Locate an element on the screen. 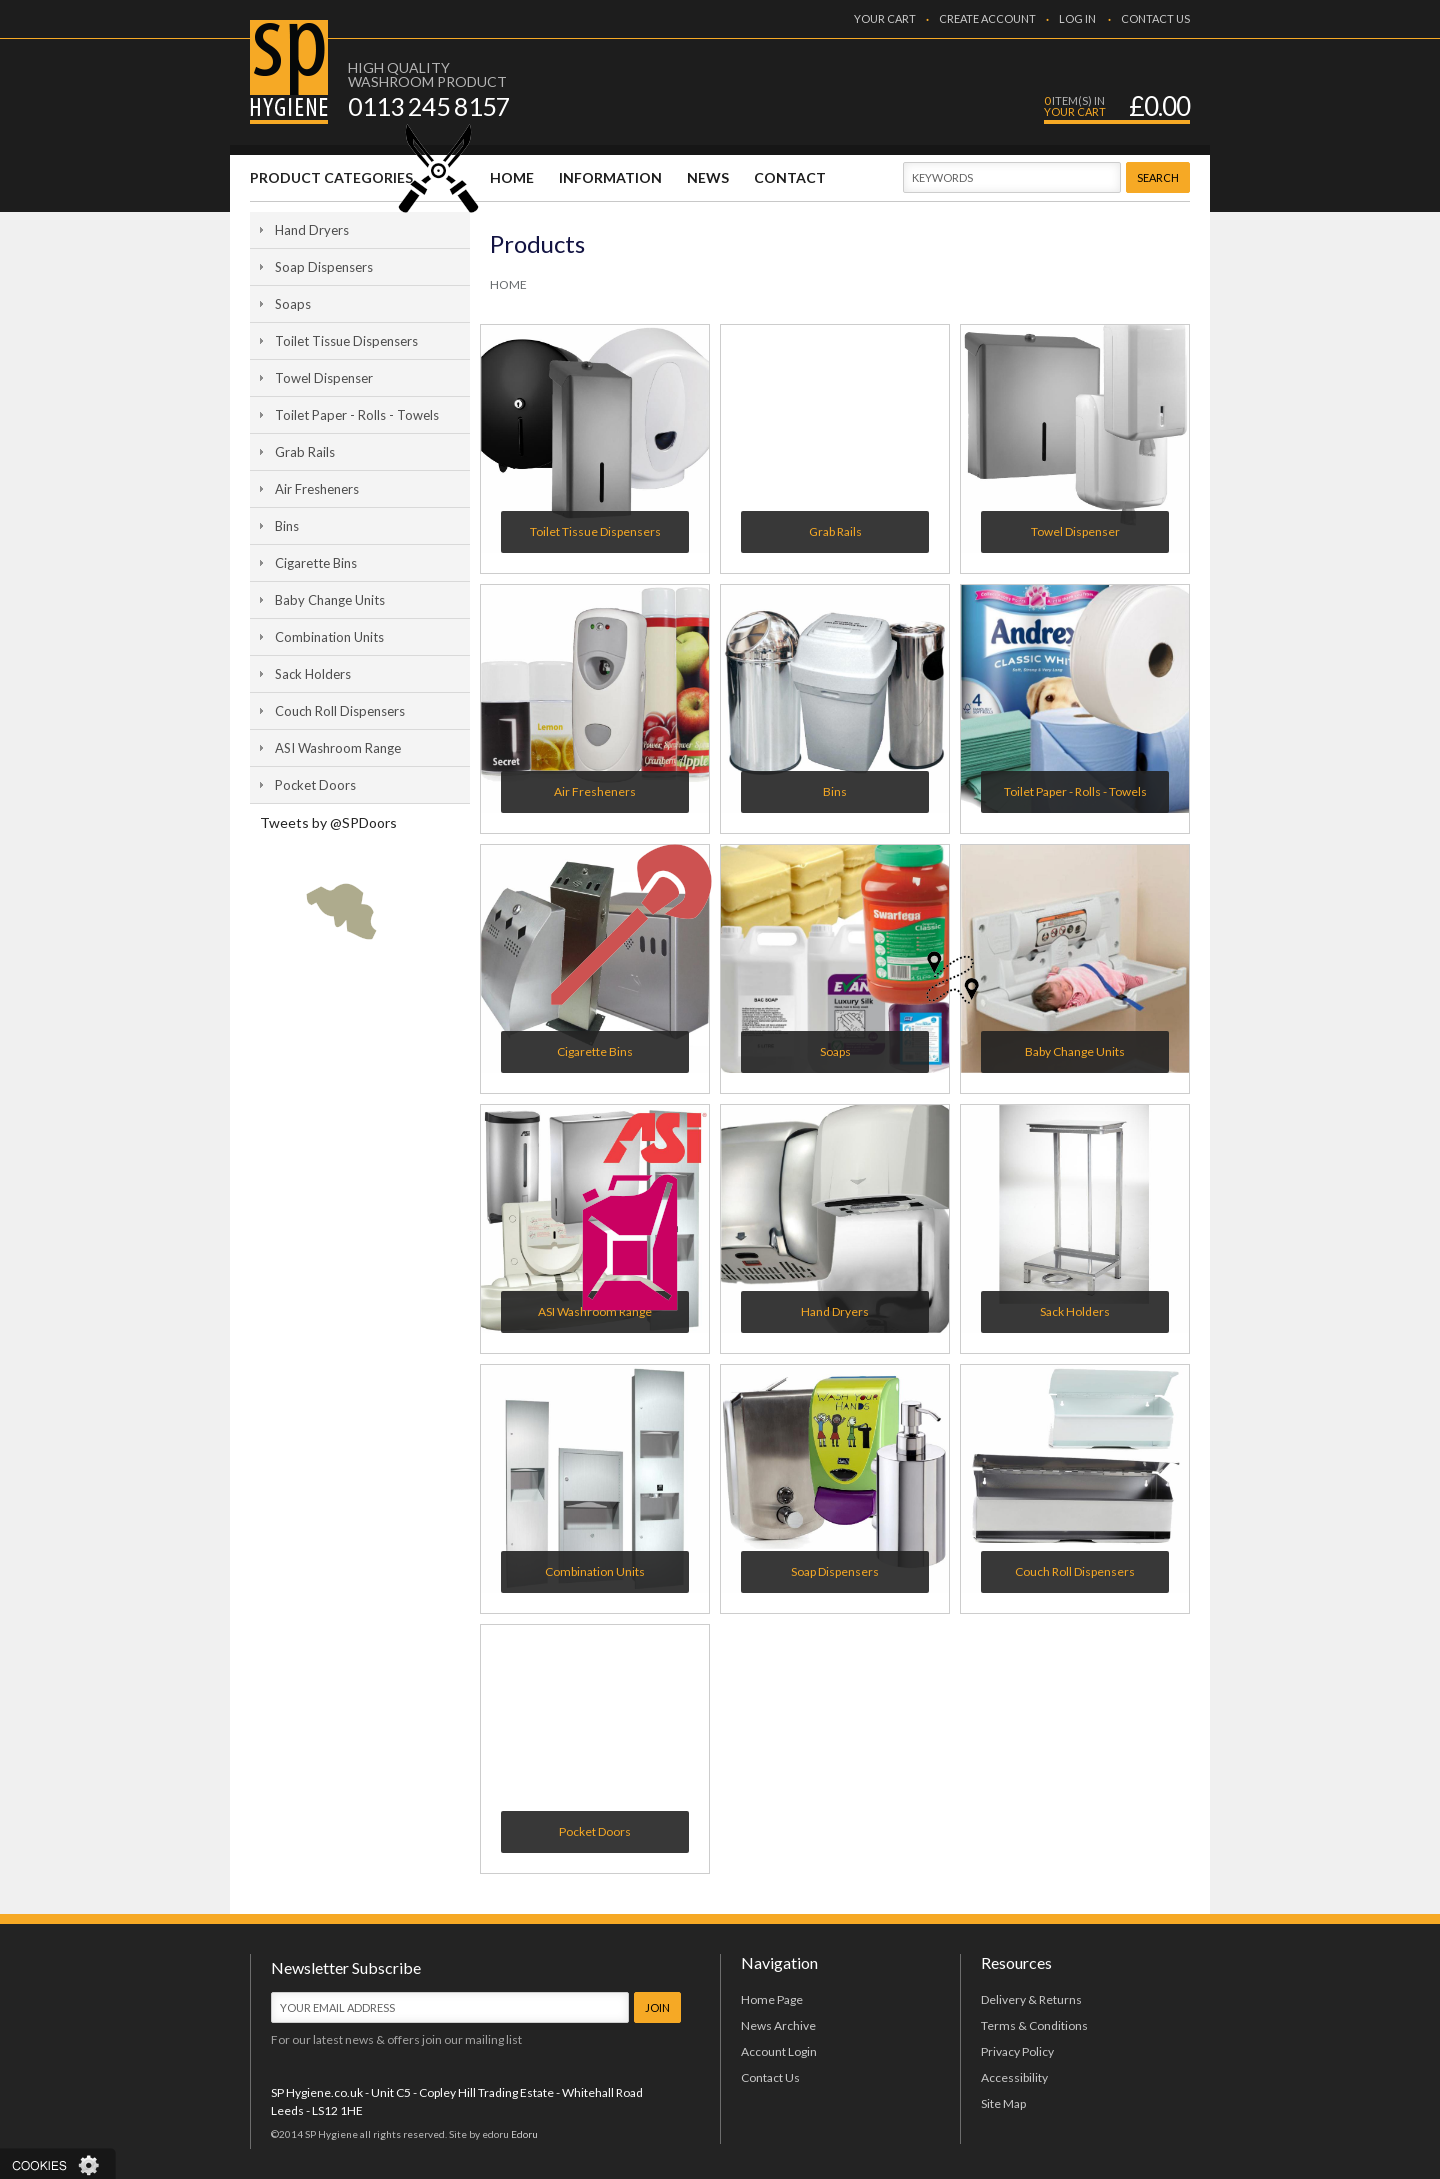  dental examination tool icon is located at coordinates (632, 924).